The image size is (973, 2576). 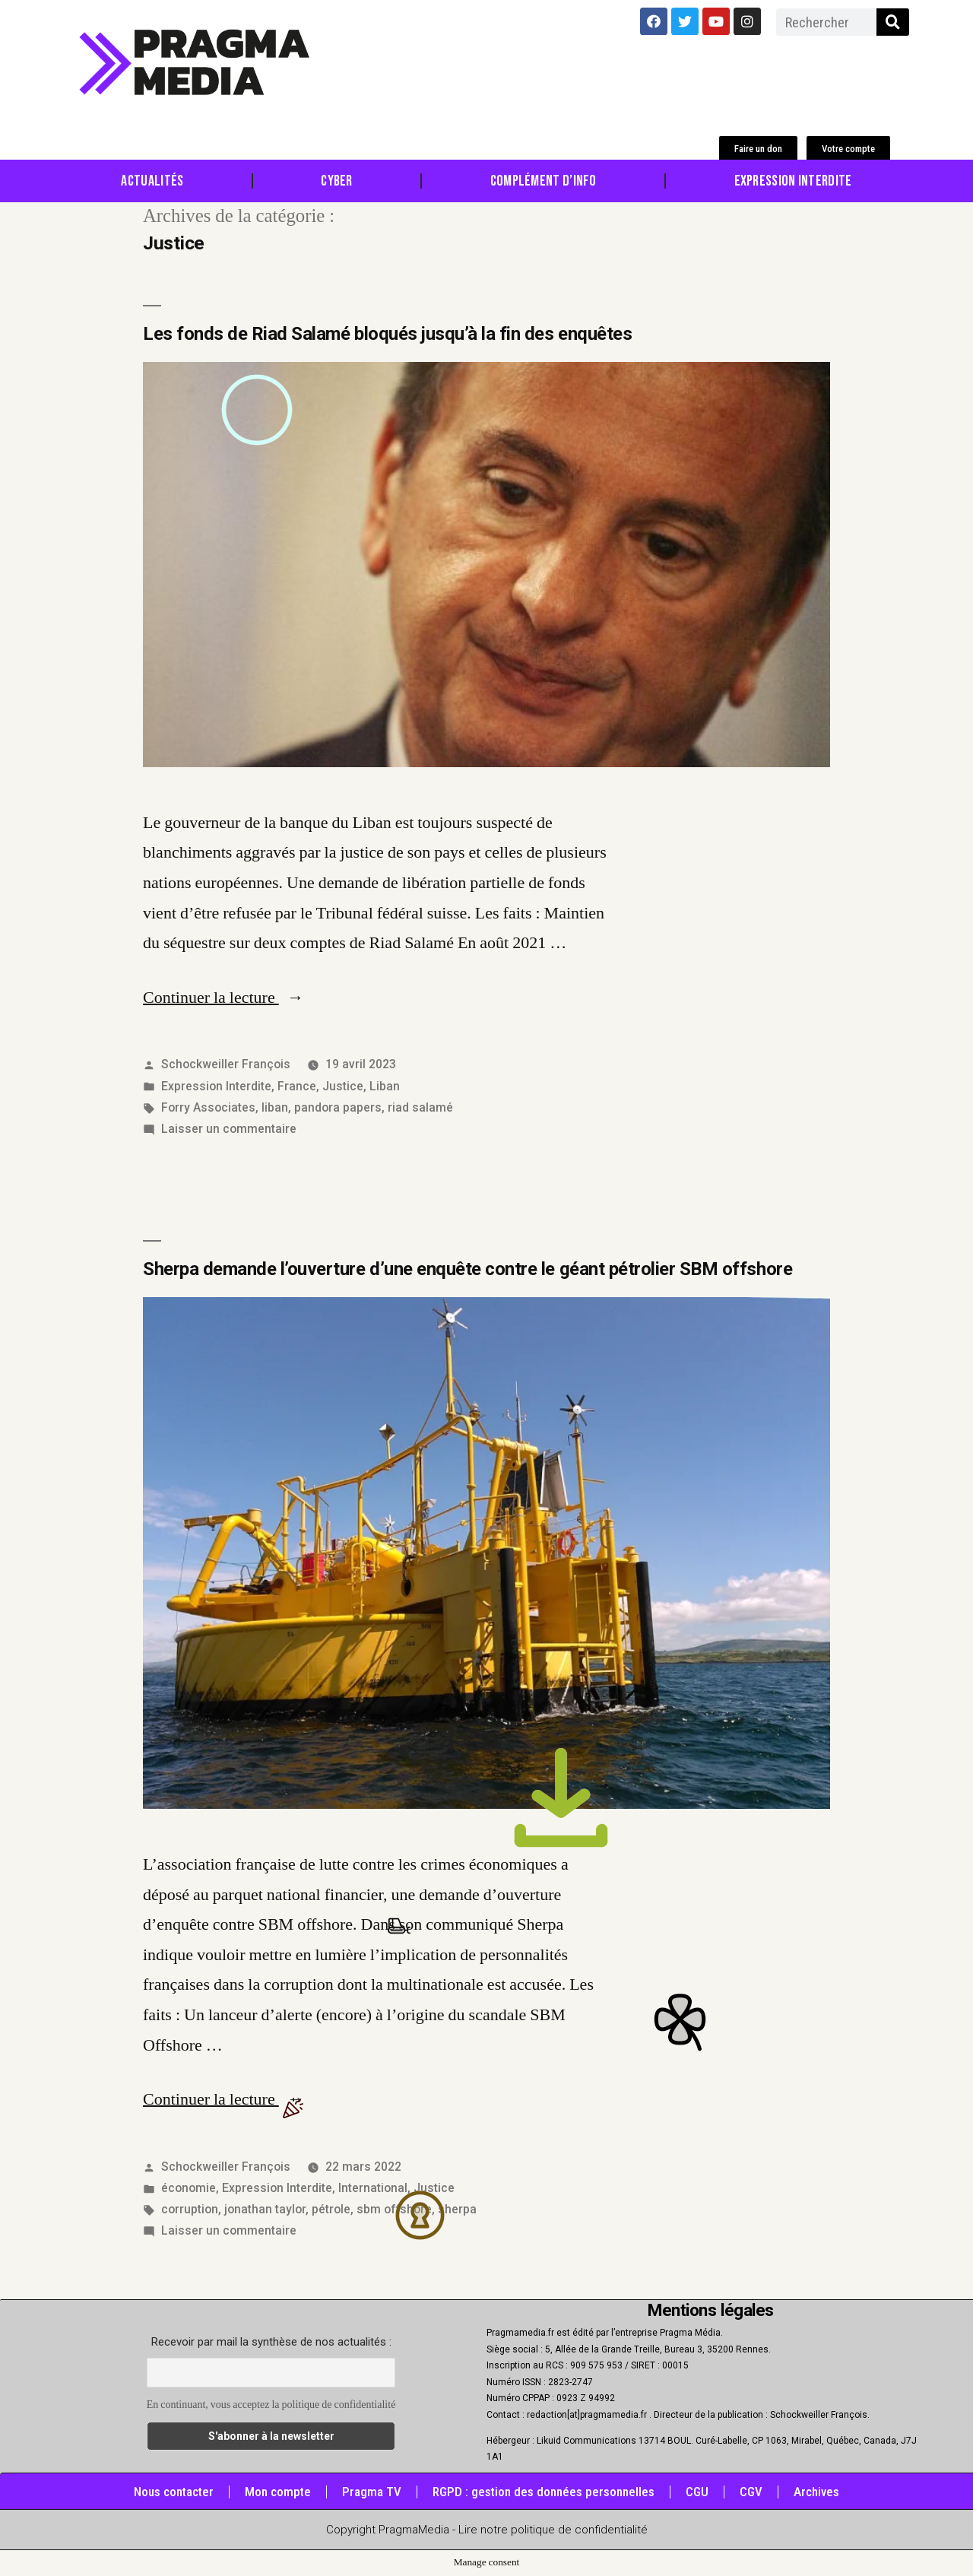 I want to click on unselected option in a radio button group, so click(x=257, y=410).